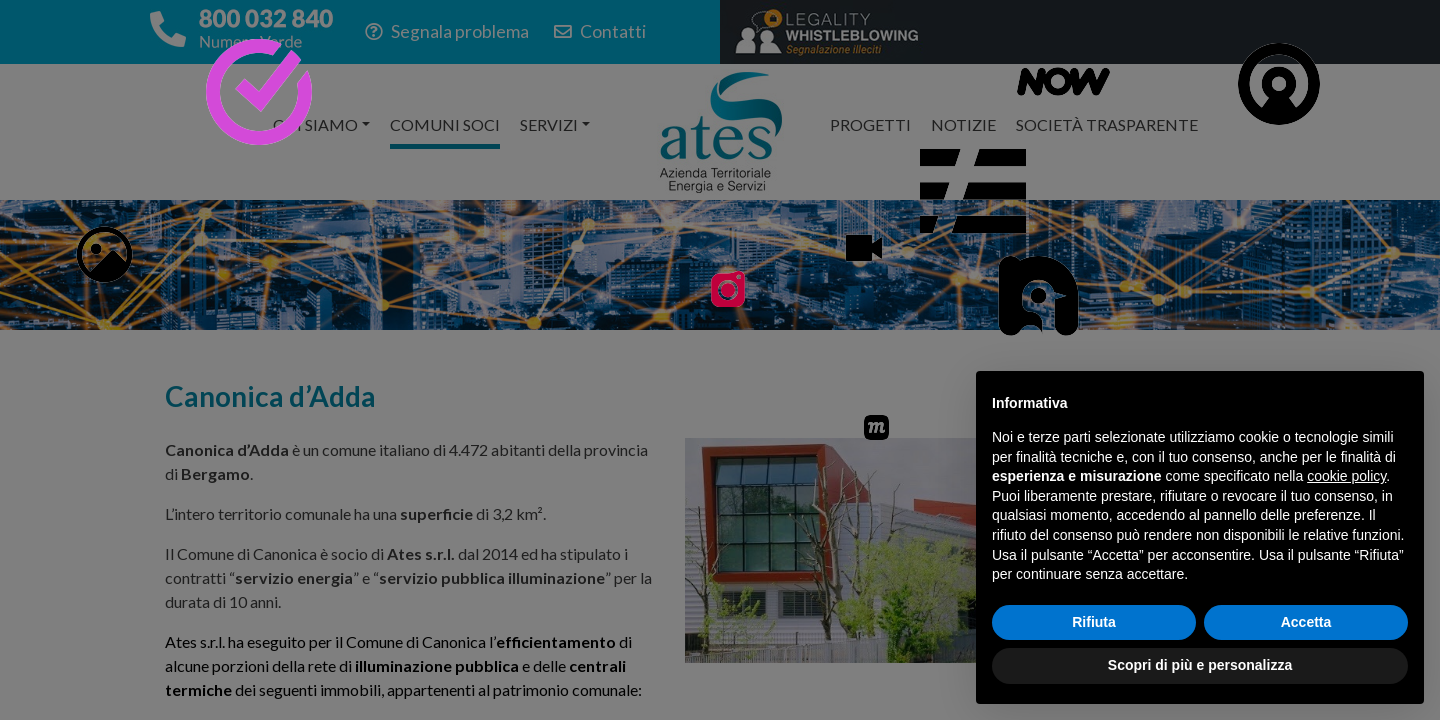 The width and height of the screenshot is (1440, 720). What do you see at coordinates (1063, 81) in the screenshot?
I see `open the NOW streaming app` at bounding box center [1063, 81].